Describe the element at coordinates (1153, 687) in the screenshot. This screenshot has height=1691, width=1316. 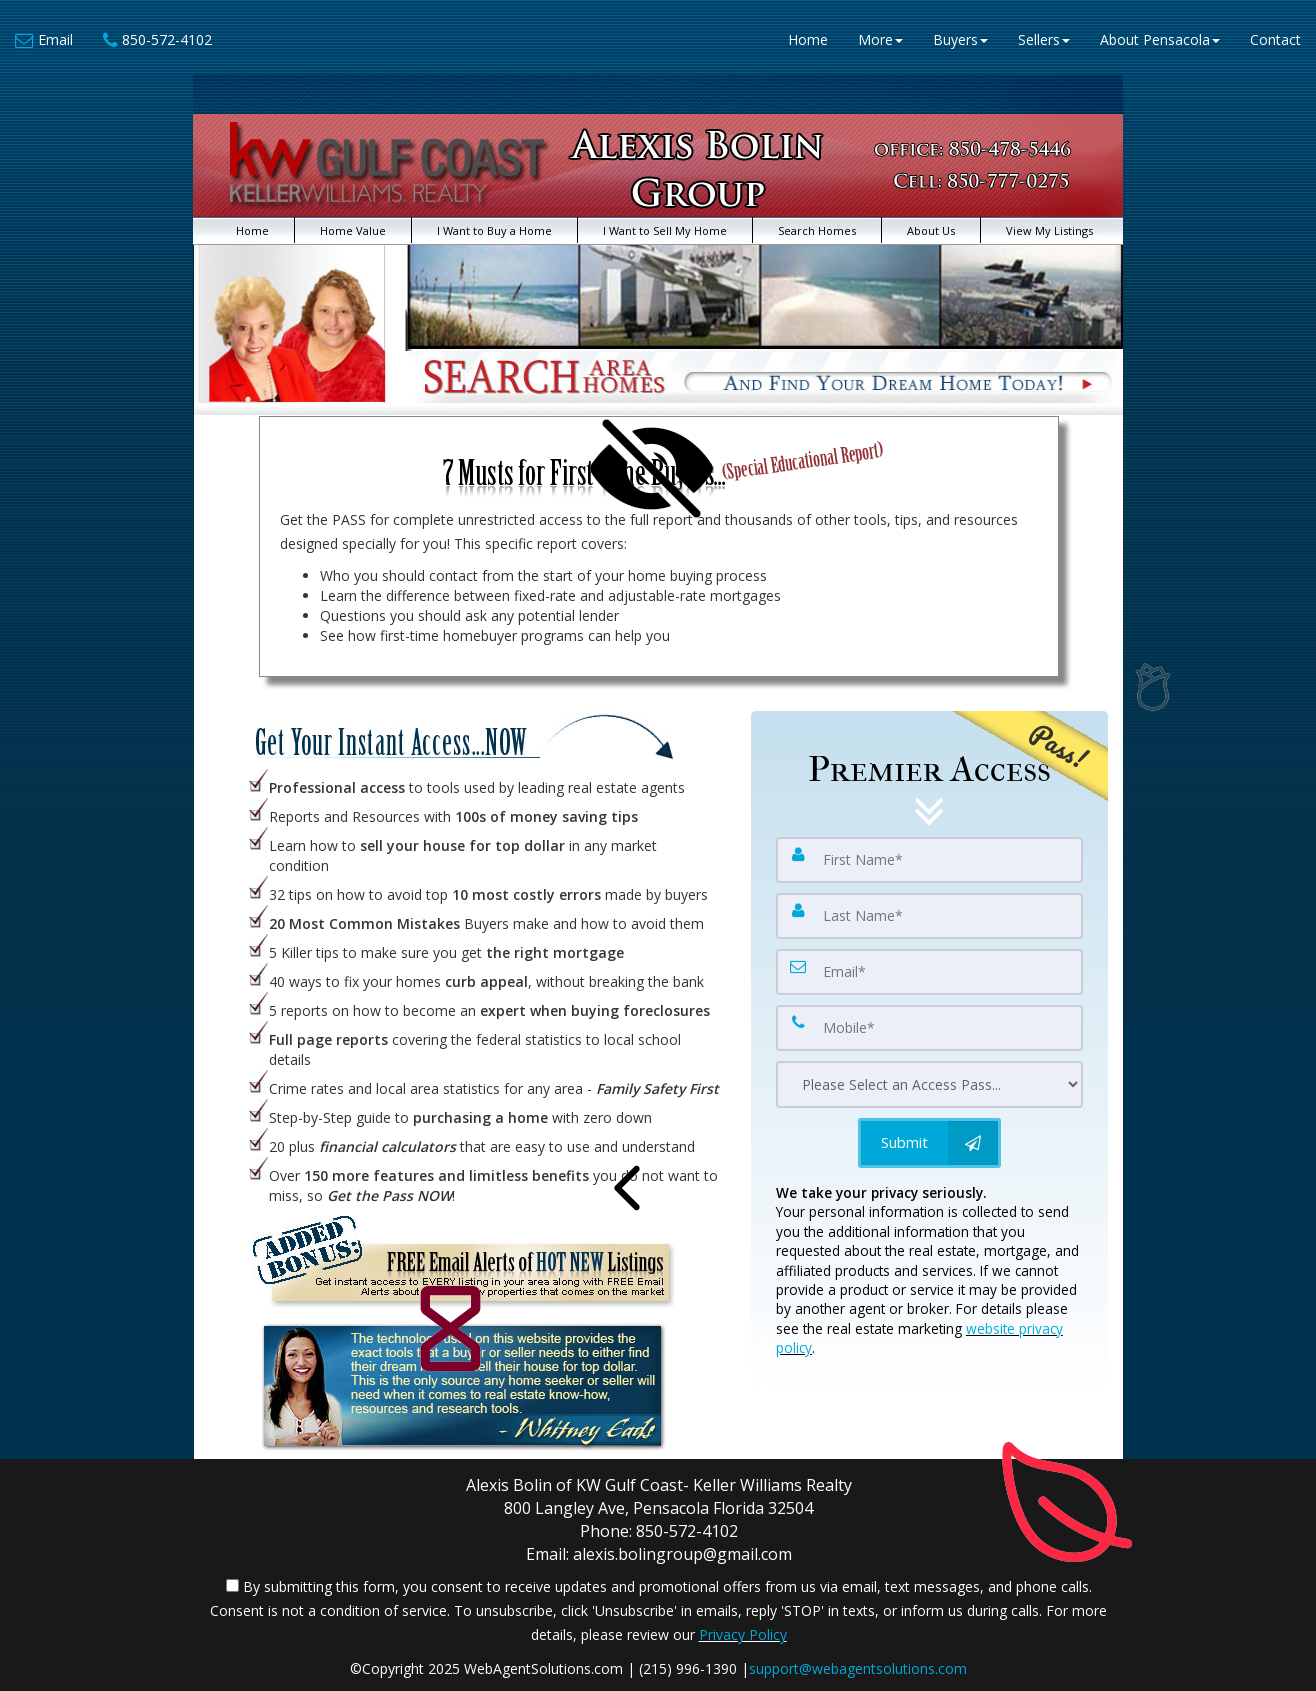
I see `add to favorites or wishlist` at that location.